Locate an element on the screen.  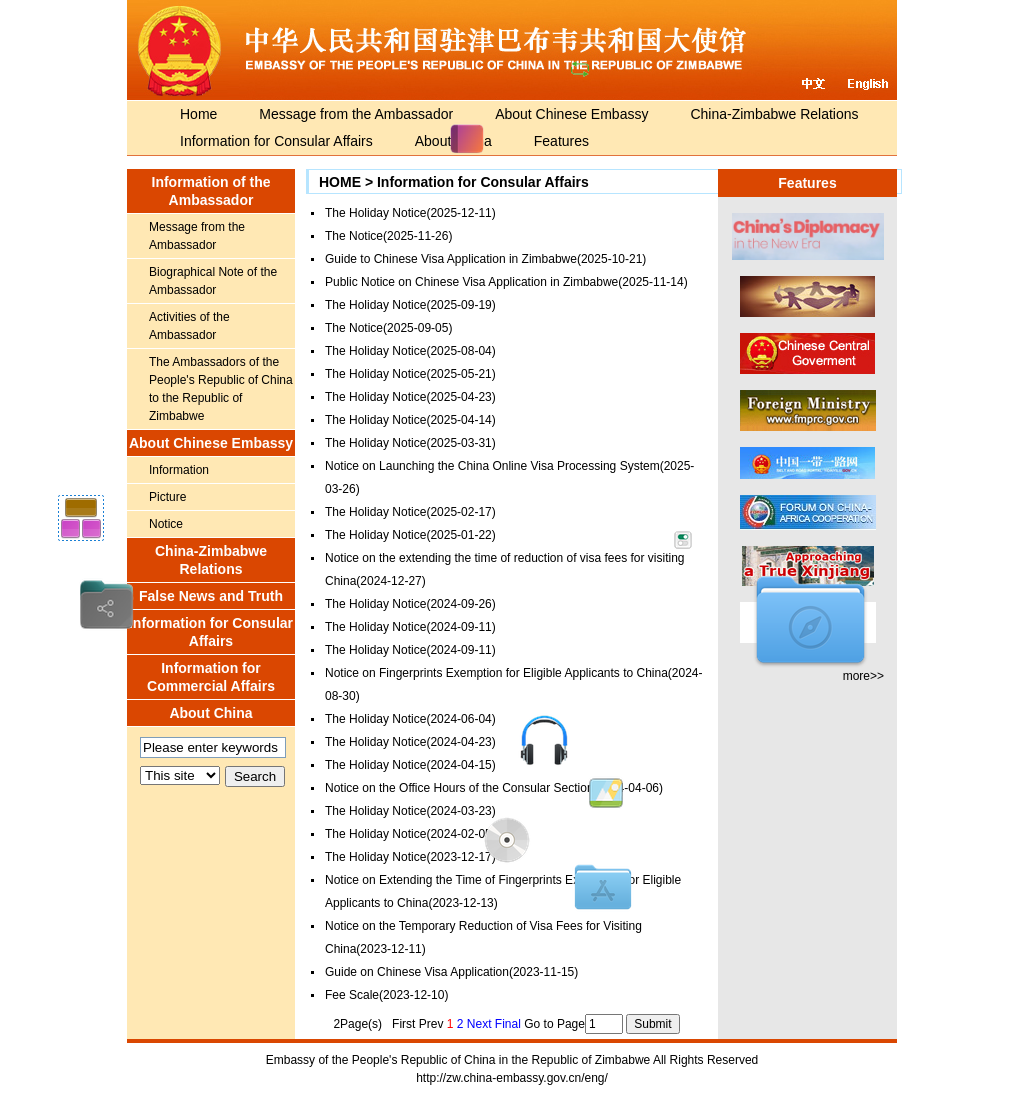
open gnome tweaks settings is located at coordinates (683, 540).